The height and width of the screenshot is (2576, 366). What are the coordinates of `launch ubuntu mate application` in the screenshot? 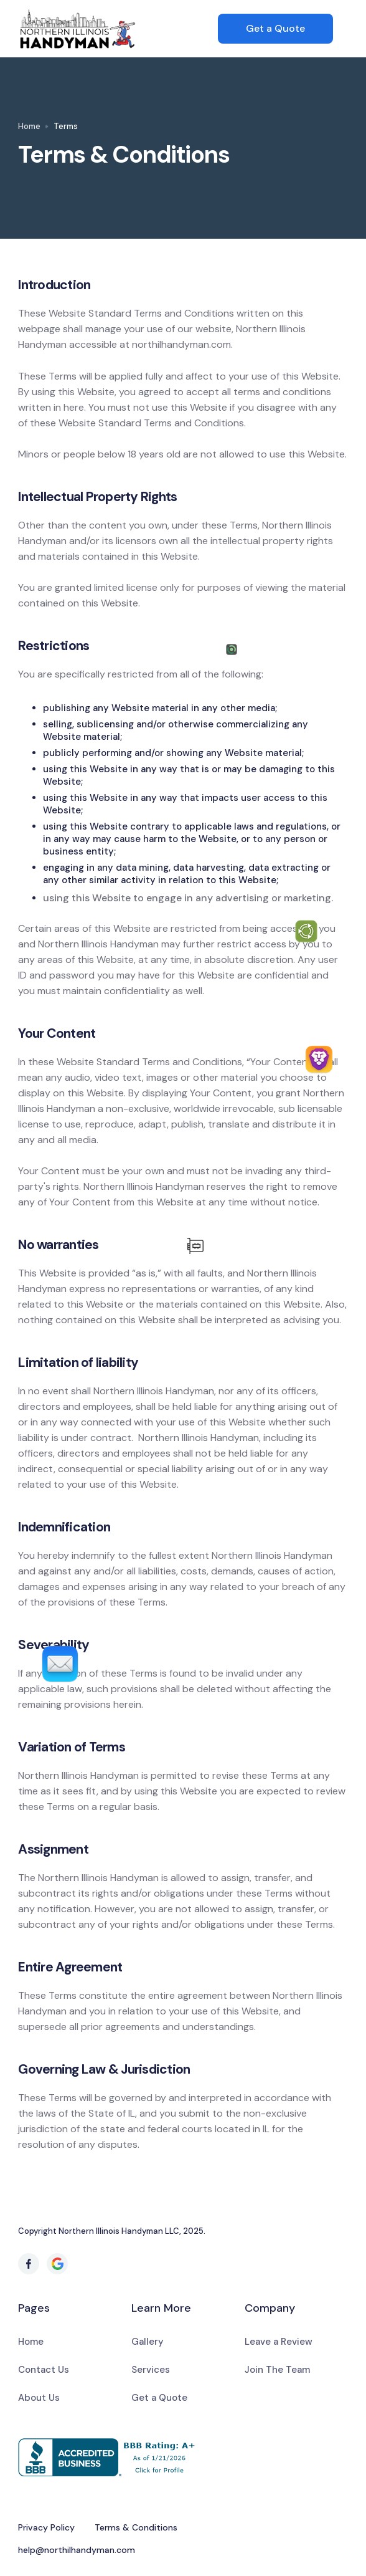 It's located at (306, 931).